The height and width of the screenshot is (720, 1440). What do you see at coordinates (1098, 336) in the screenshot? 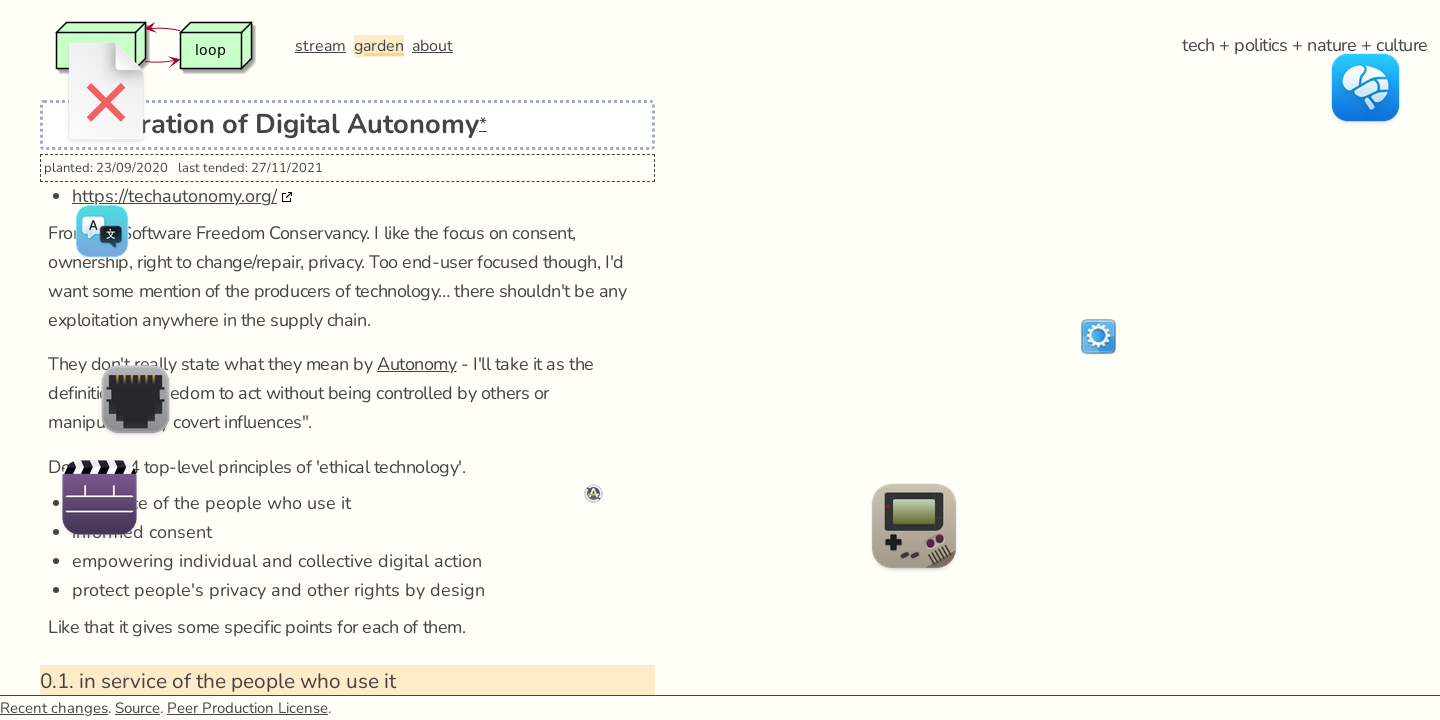
I see `open default applications settings` at bounding box center [1098, 336].